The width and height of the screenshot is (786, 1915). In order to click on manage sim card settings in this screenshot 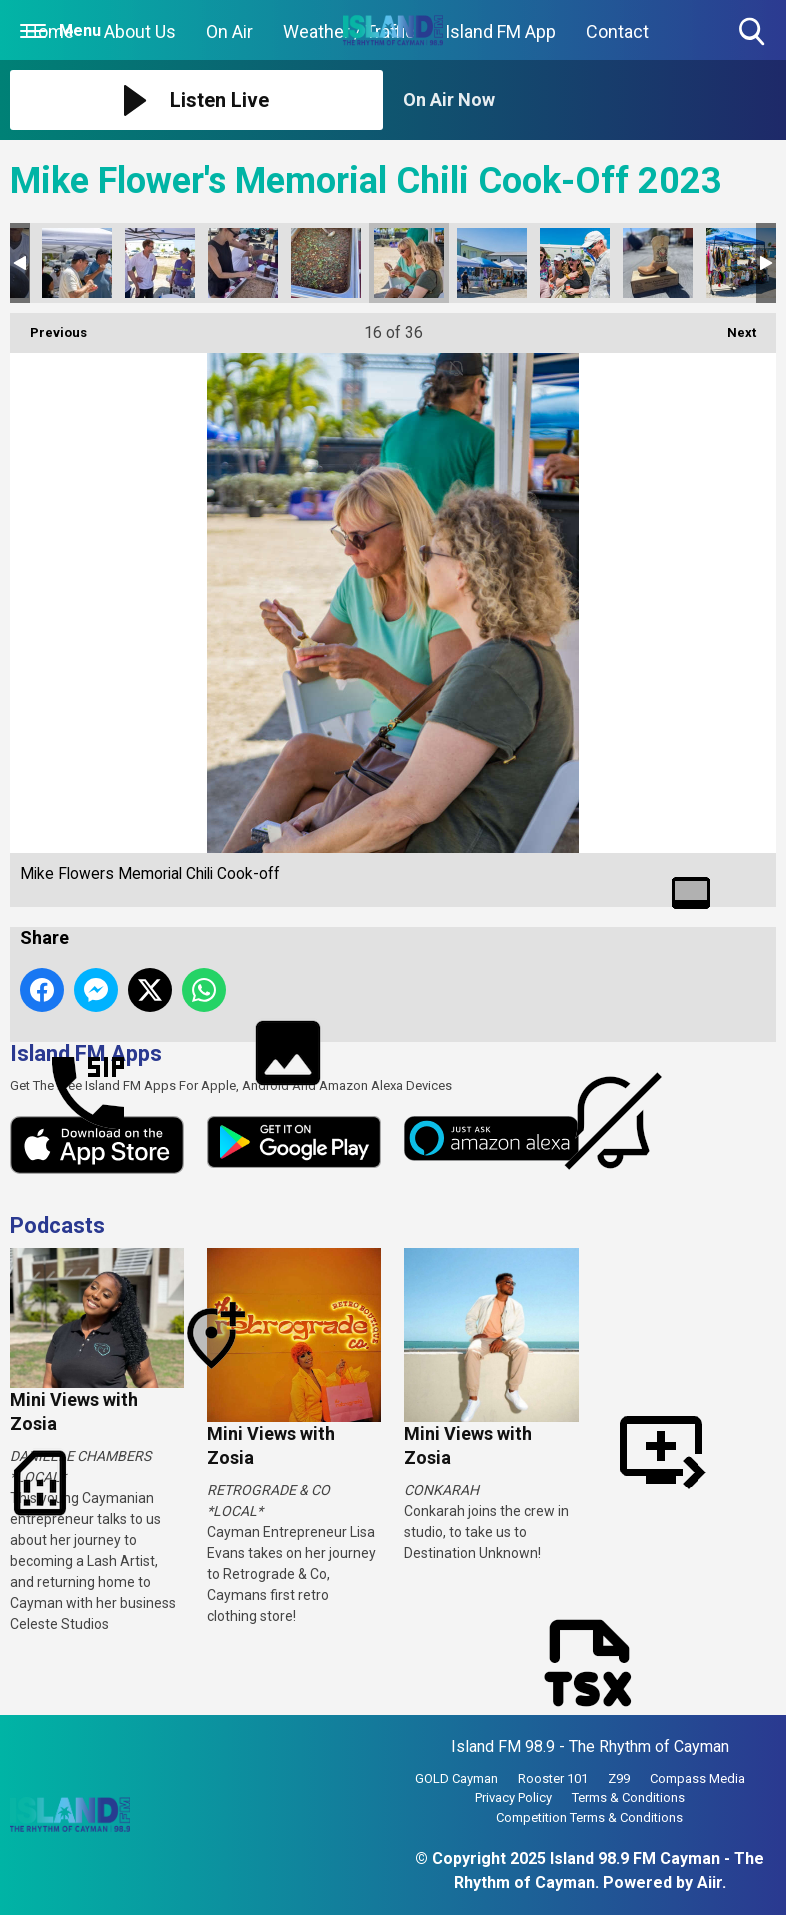, I will do `click(40, 1483)`.